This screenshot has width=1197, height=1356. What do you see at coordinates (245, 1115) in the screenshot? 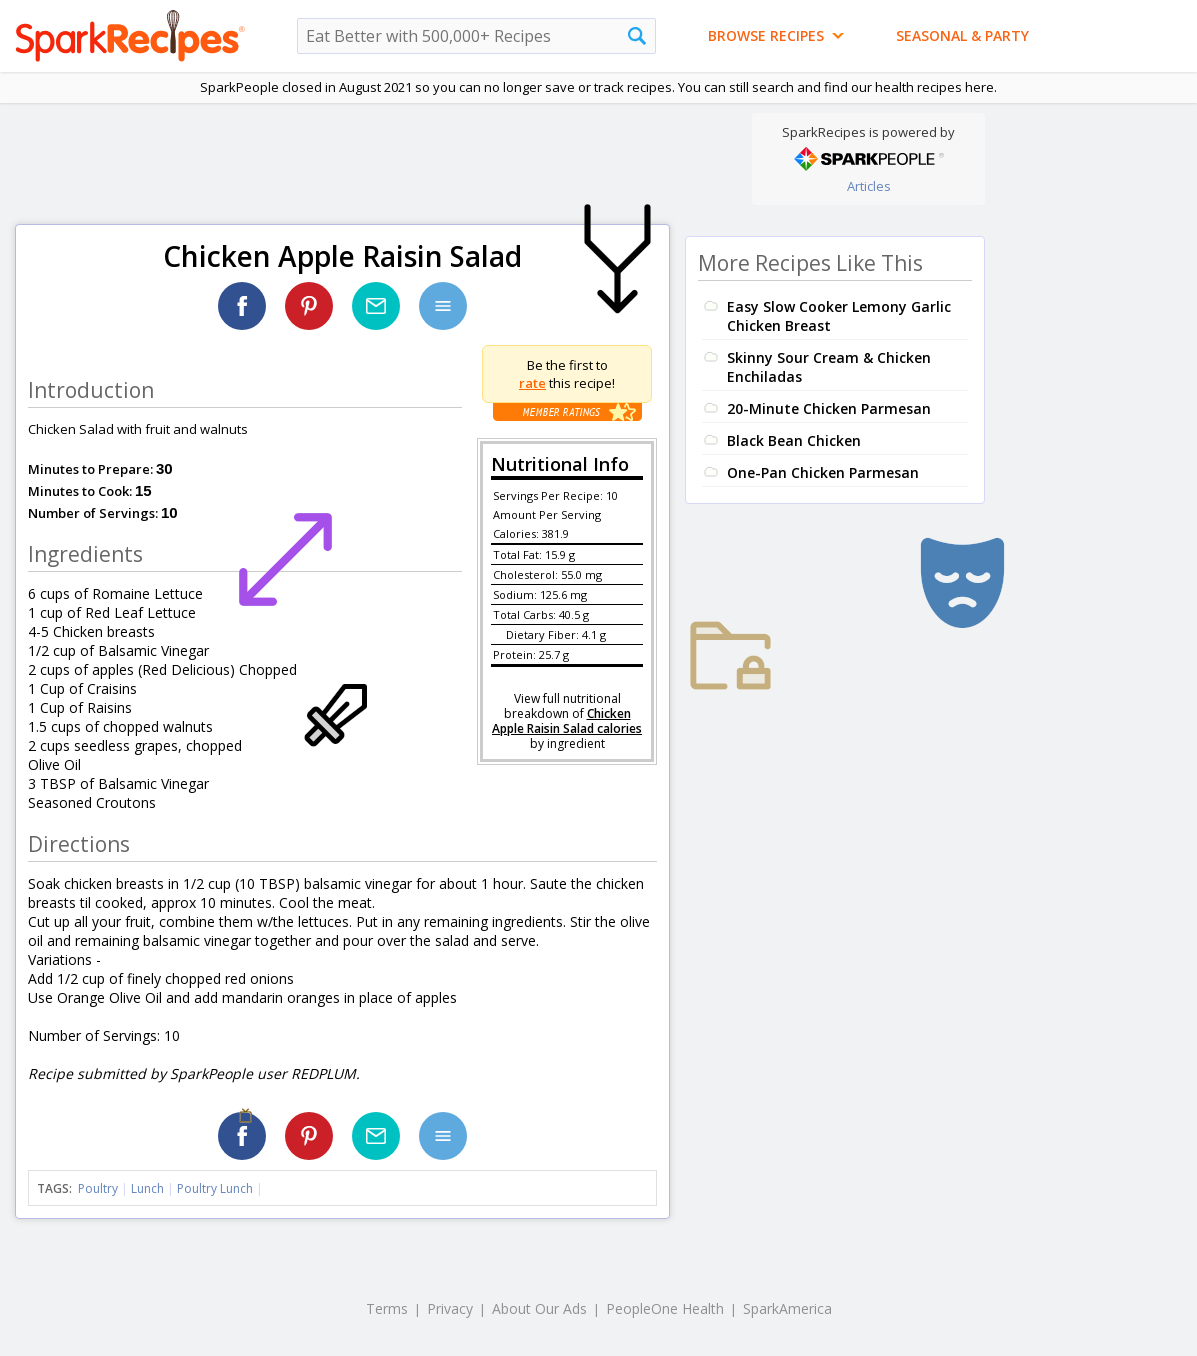
I see `access tv or video streaming content` at bounding box center [245, 1115].